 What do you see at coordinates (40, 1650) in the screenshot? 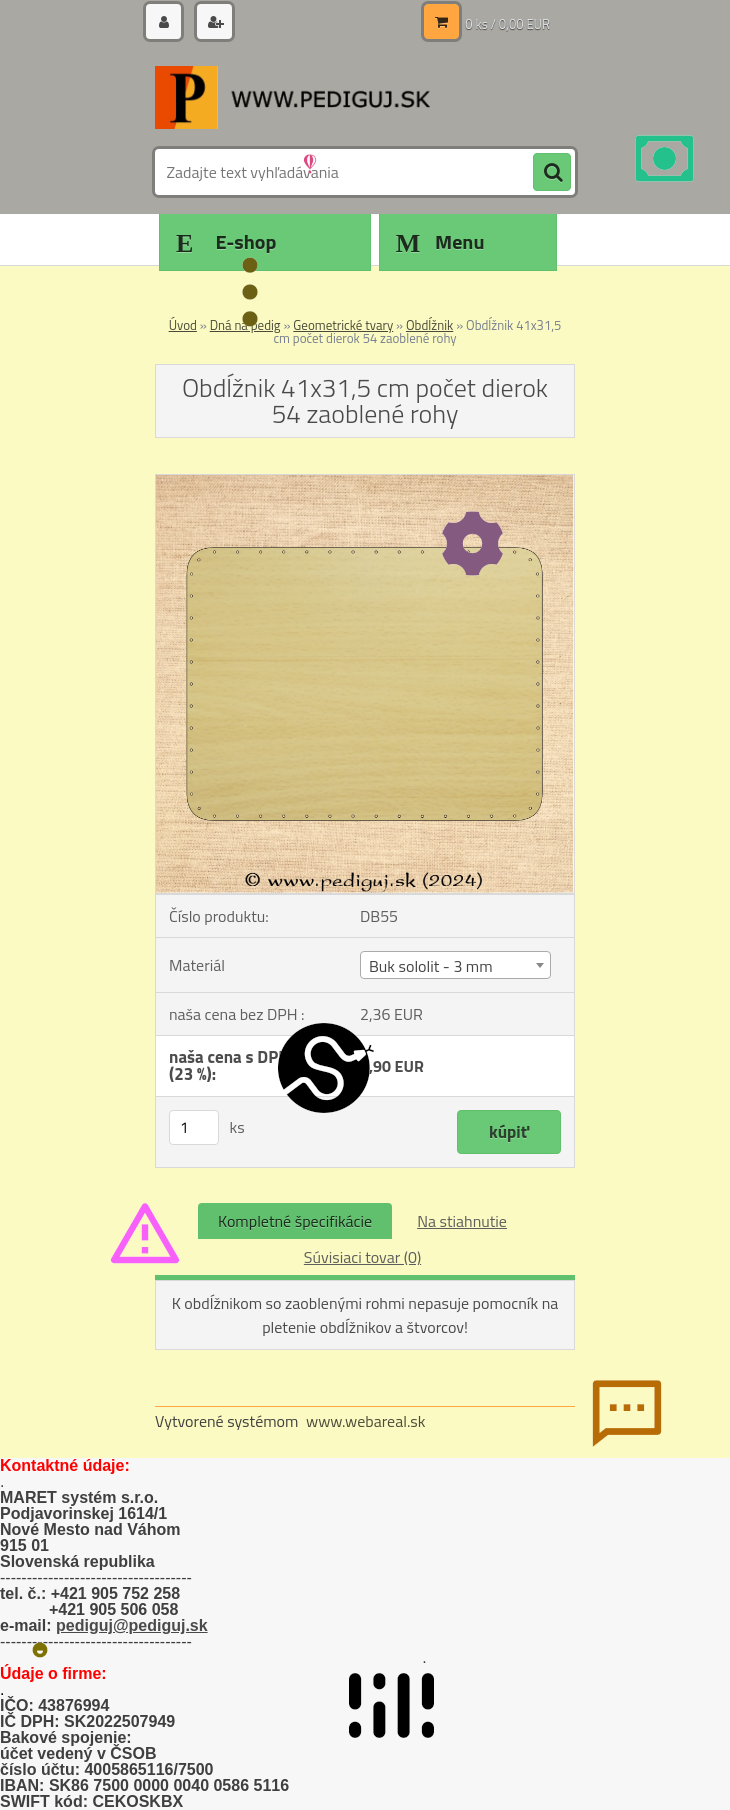
I see `add an emoji reaction` at bounding box center [40, 1650].